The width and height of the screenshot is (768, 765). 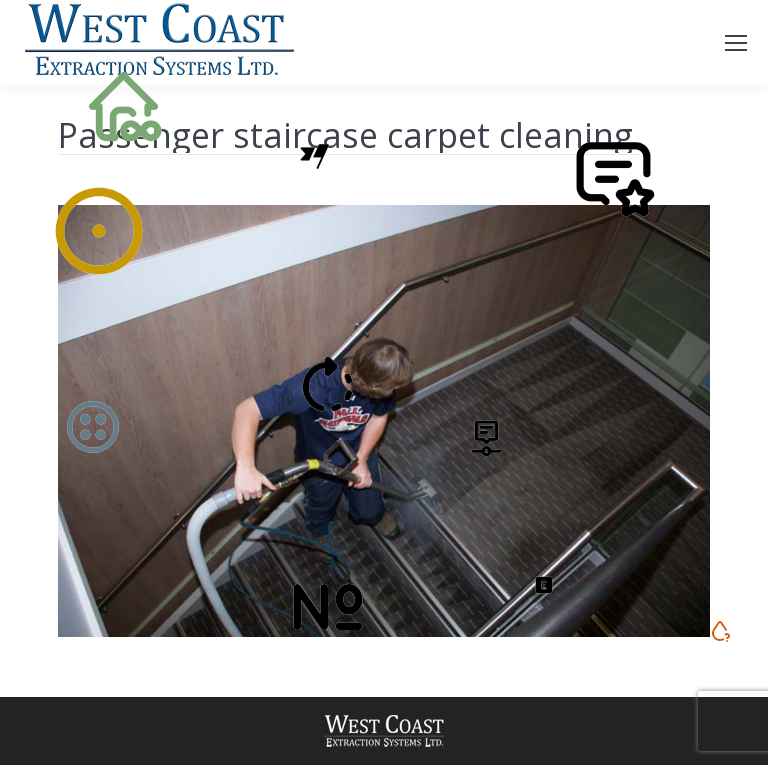 What do you see at coordinates (544, 585) in the screenshot?
I see `indicates an "E" rating or classification` at bounding box center [544, 585].